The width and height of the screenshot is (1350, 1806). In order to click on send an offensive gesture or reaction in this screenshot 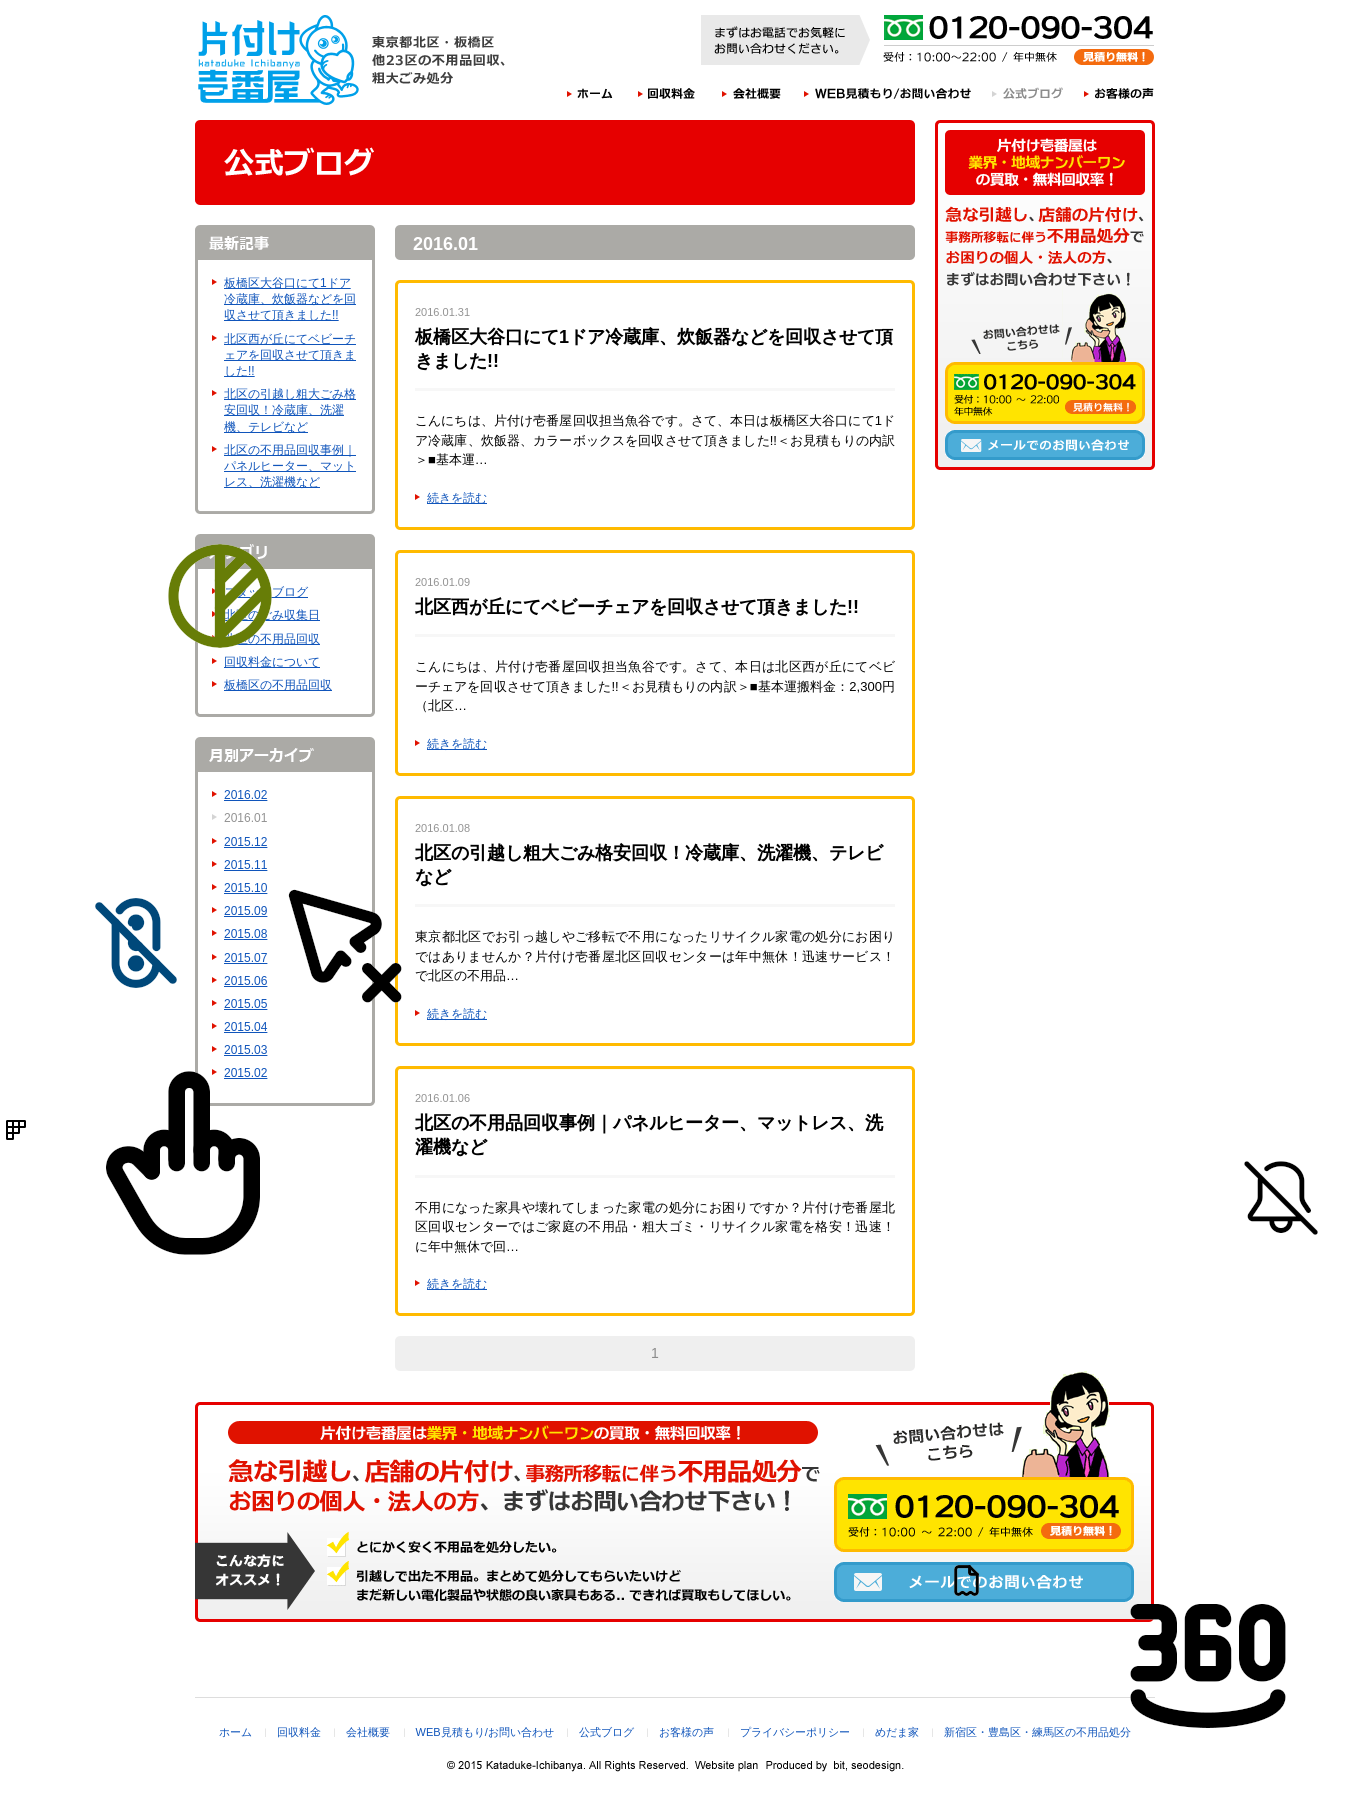, I will do `click(185, 1163)`.